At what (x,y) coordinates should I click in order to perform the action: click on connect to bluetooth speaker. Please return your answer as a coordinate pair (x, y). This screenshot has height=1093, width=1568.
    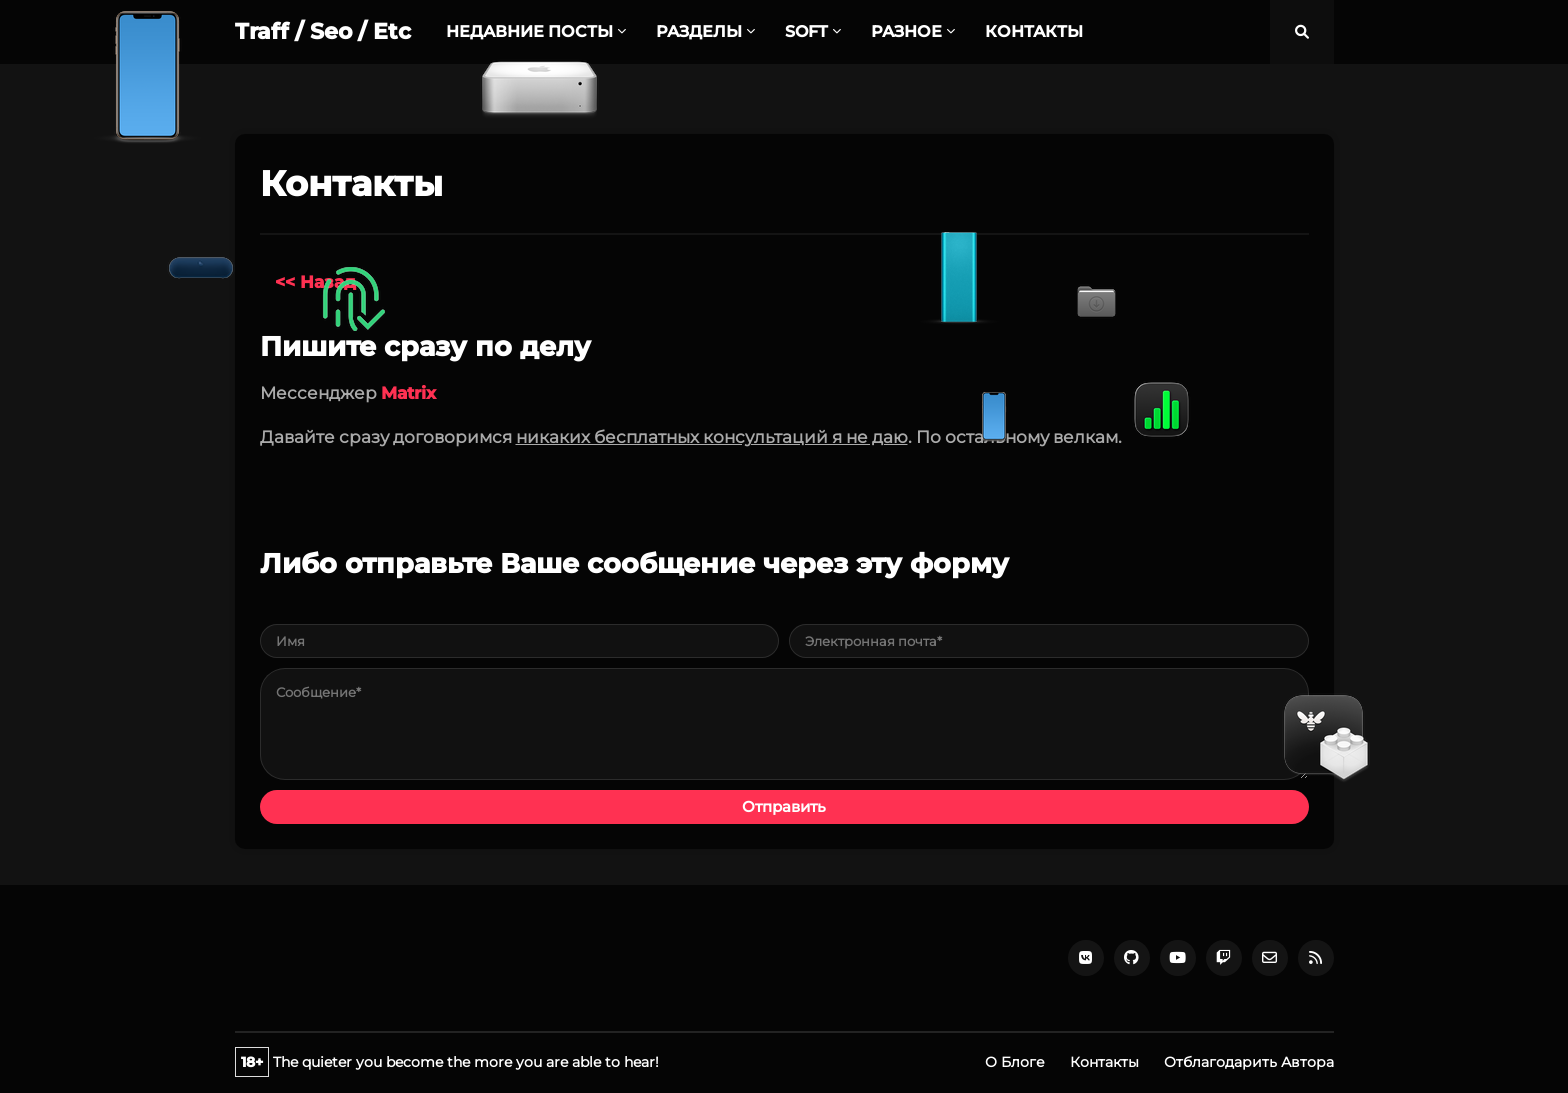
    Looking at the image, I should click on (201, 268).